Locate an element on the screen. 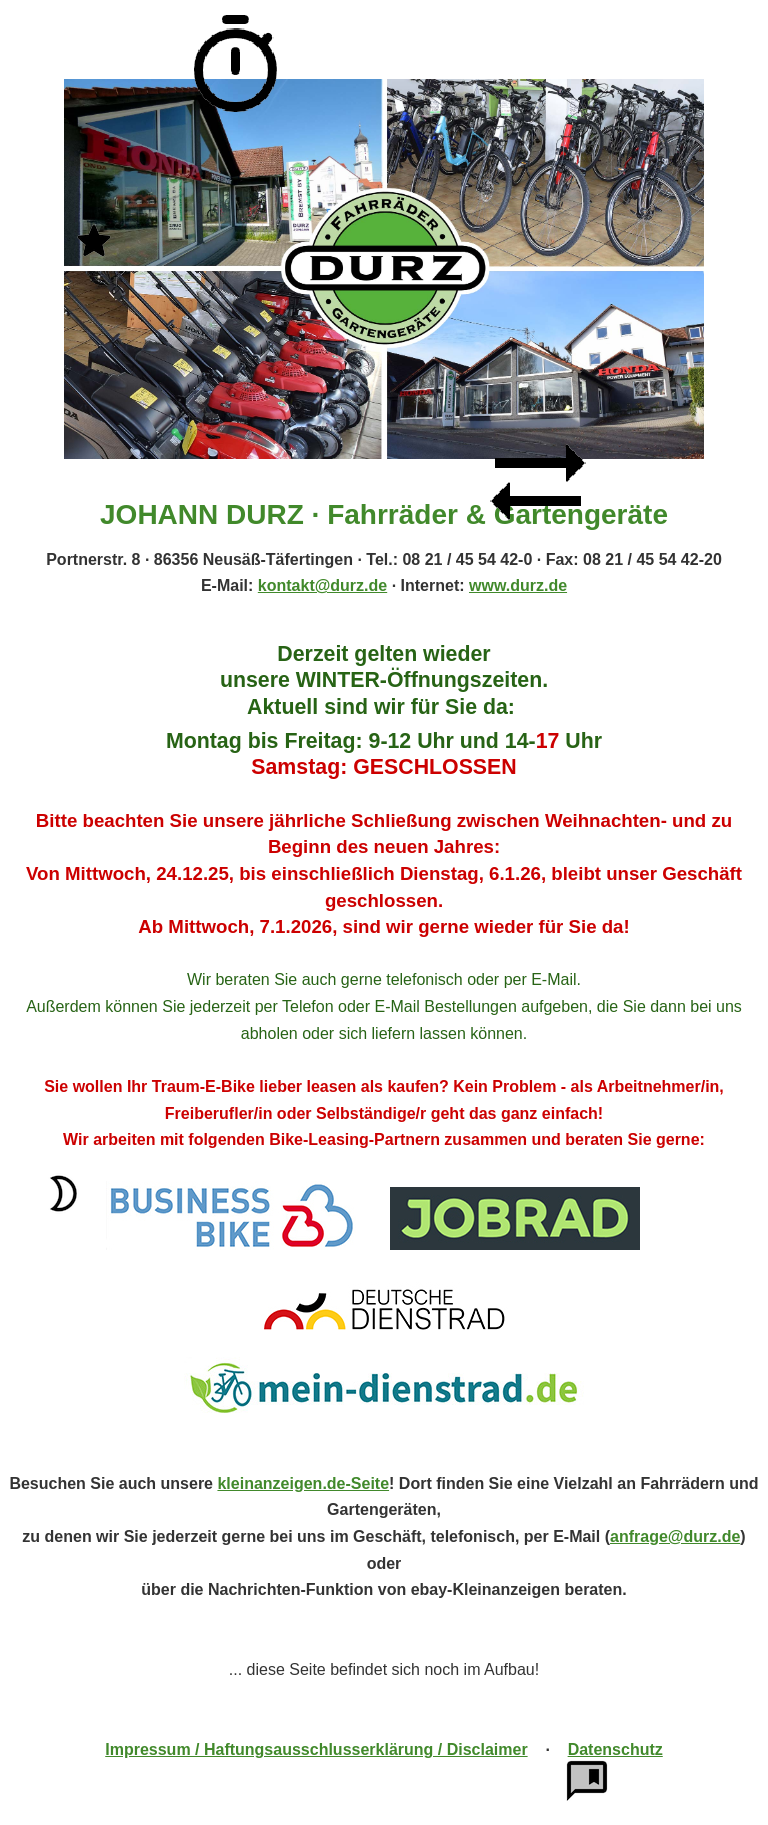  sync data between devices or accounts is located at coordinates (538, 482).